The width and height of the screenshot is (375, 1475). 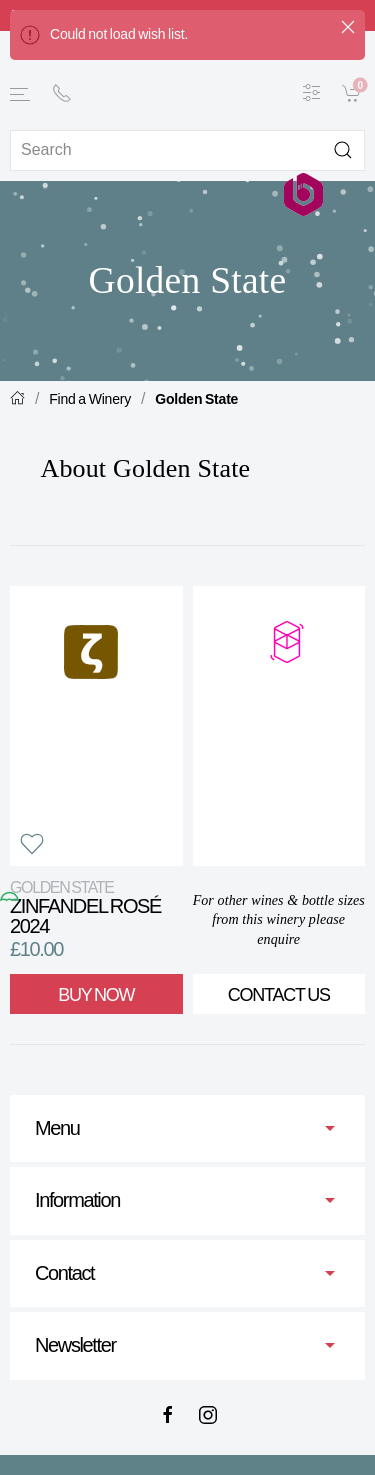 What do you see at coordinates (91, 652) in the screenshot?
I see `open zettlr markdown editor` at bounding box center [91, 652].